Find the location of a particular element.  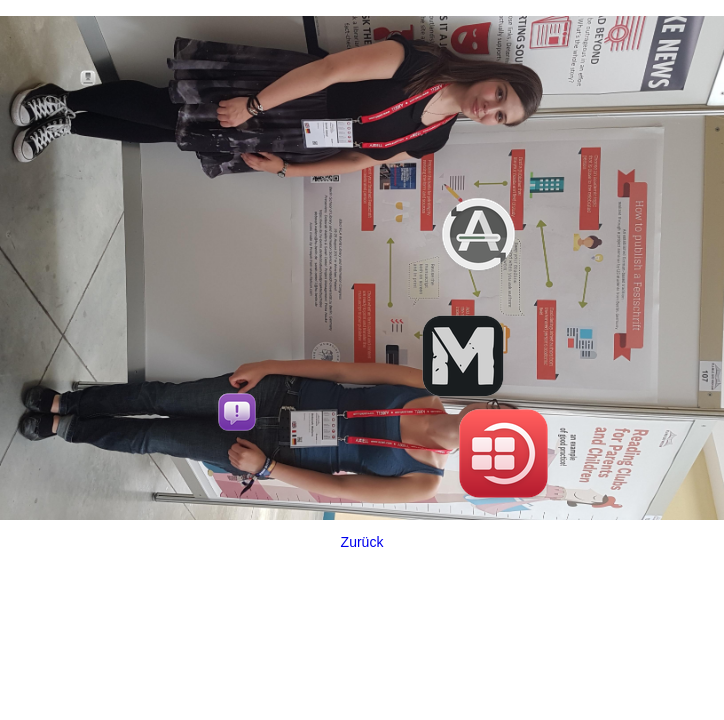

open budgie desktop window previews app is located at coordinates (503, 453).